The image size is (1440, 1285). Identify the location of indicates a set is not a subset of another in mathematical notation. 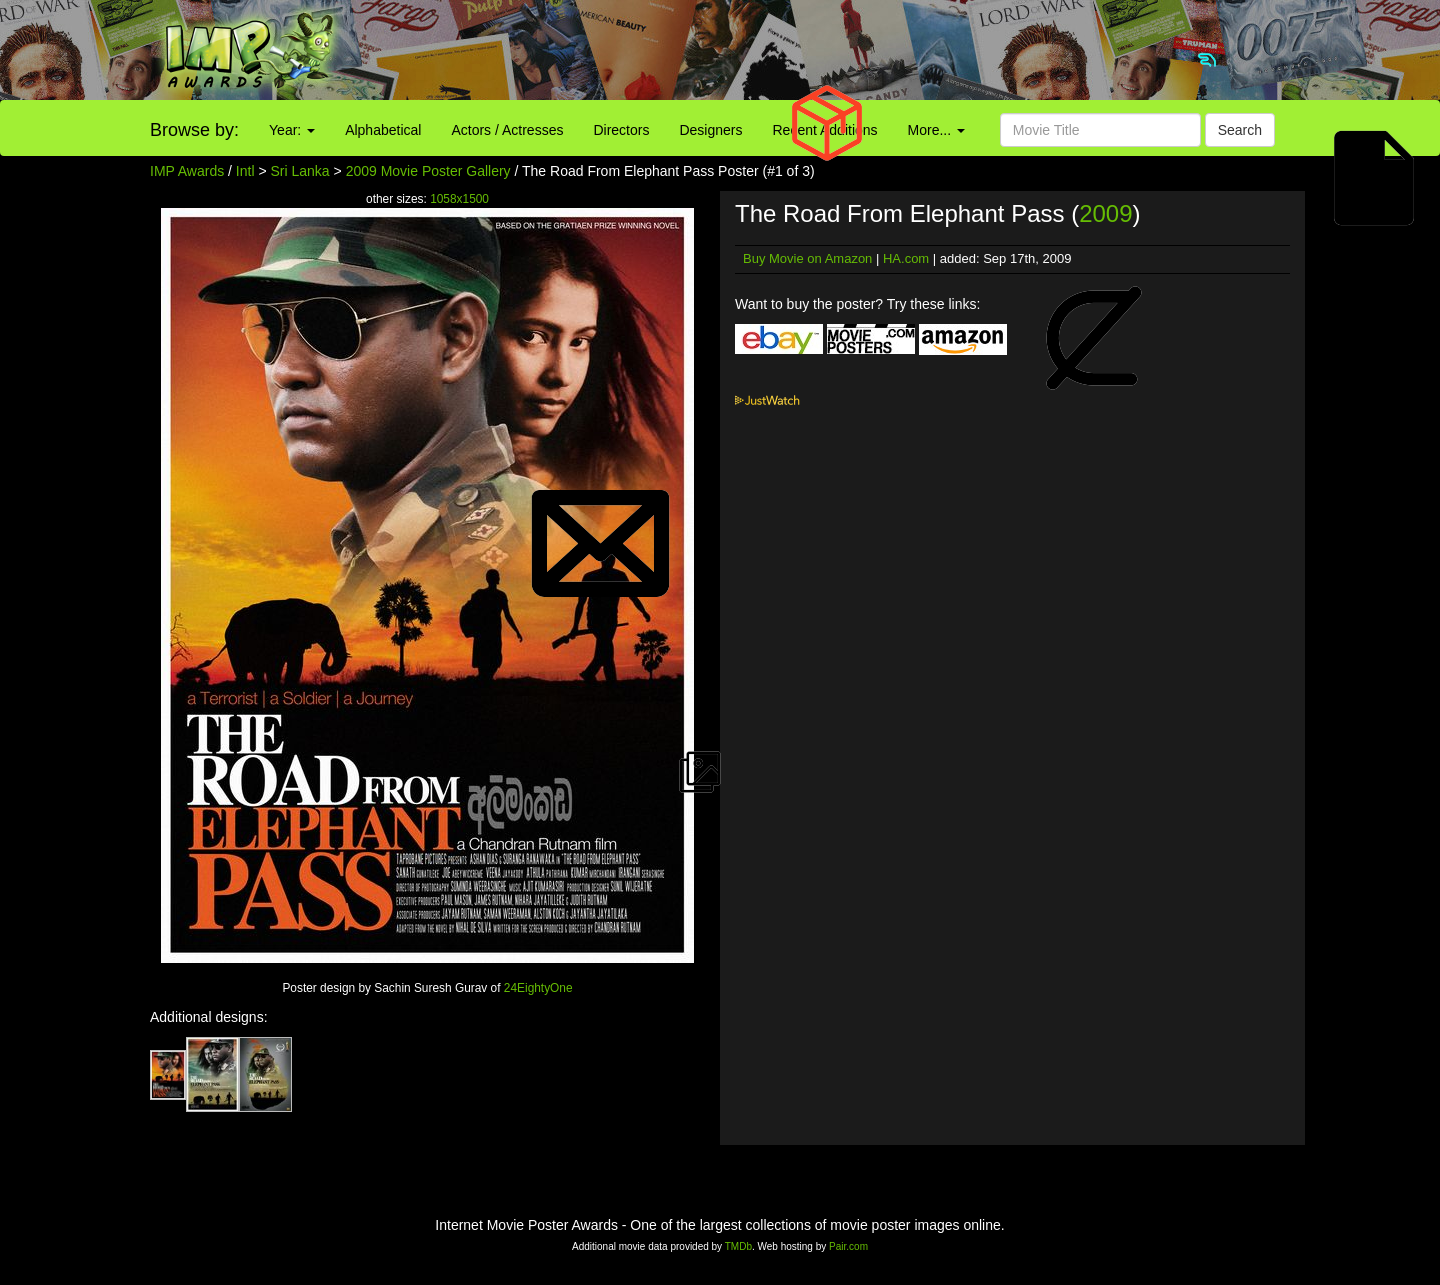
(1094, 338).